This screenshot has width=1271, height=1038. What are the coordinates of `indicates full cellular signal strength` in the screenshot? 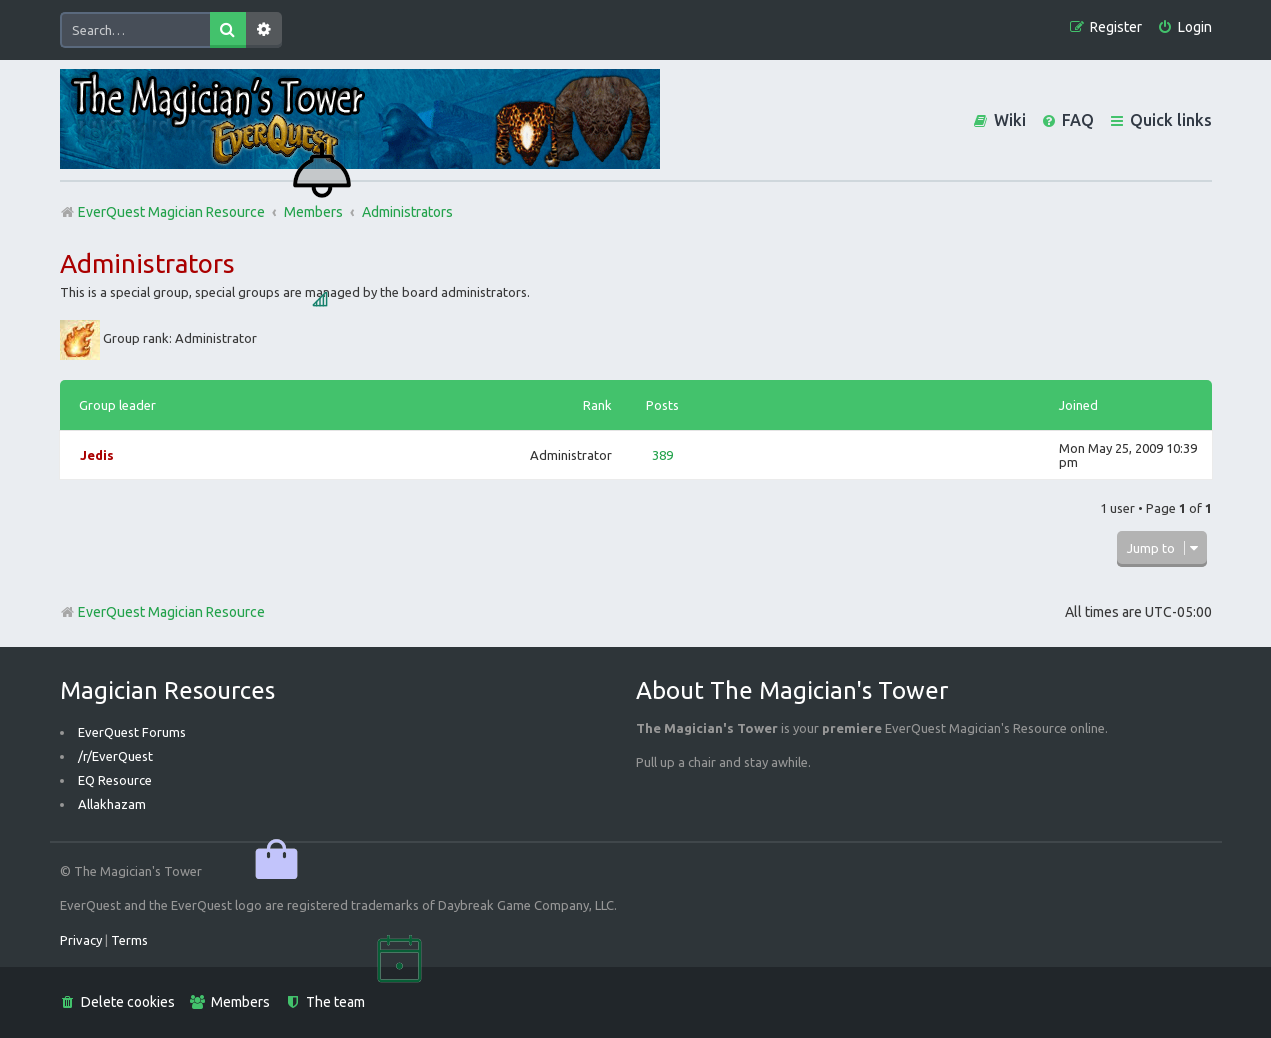 It's located at (320, 299).